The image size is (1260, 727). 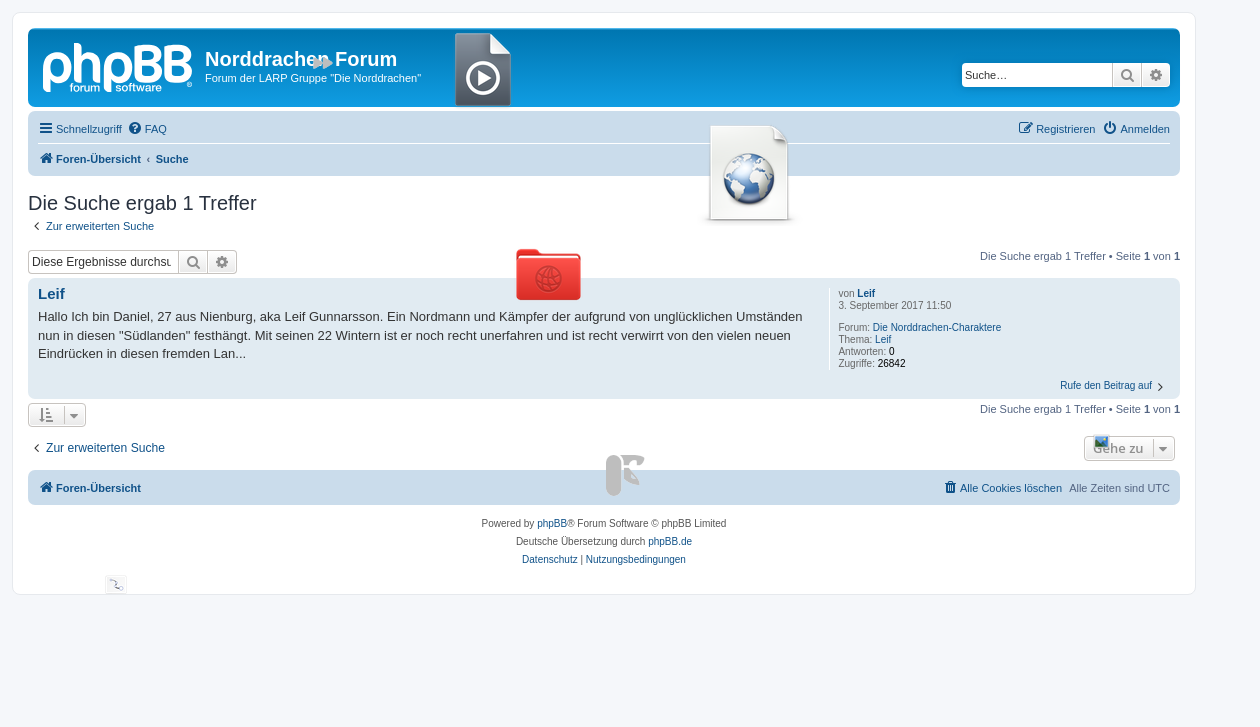 I want to click on a kdenlive title clip file, so click(x=483, y=71).